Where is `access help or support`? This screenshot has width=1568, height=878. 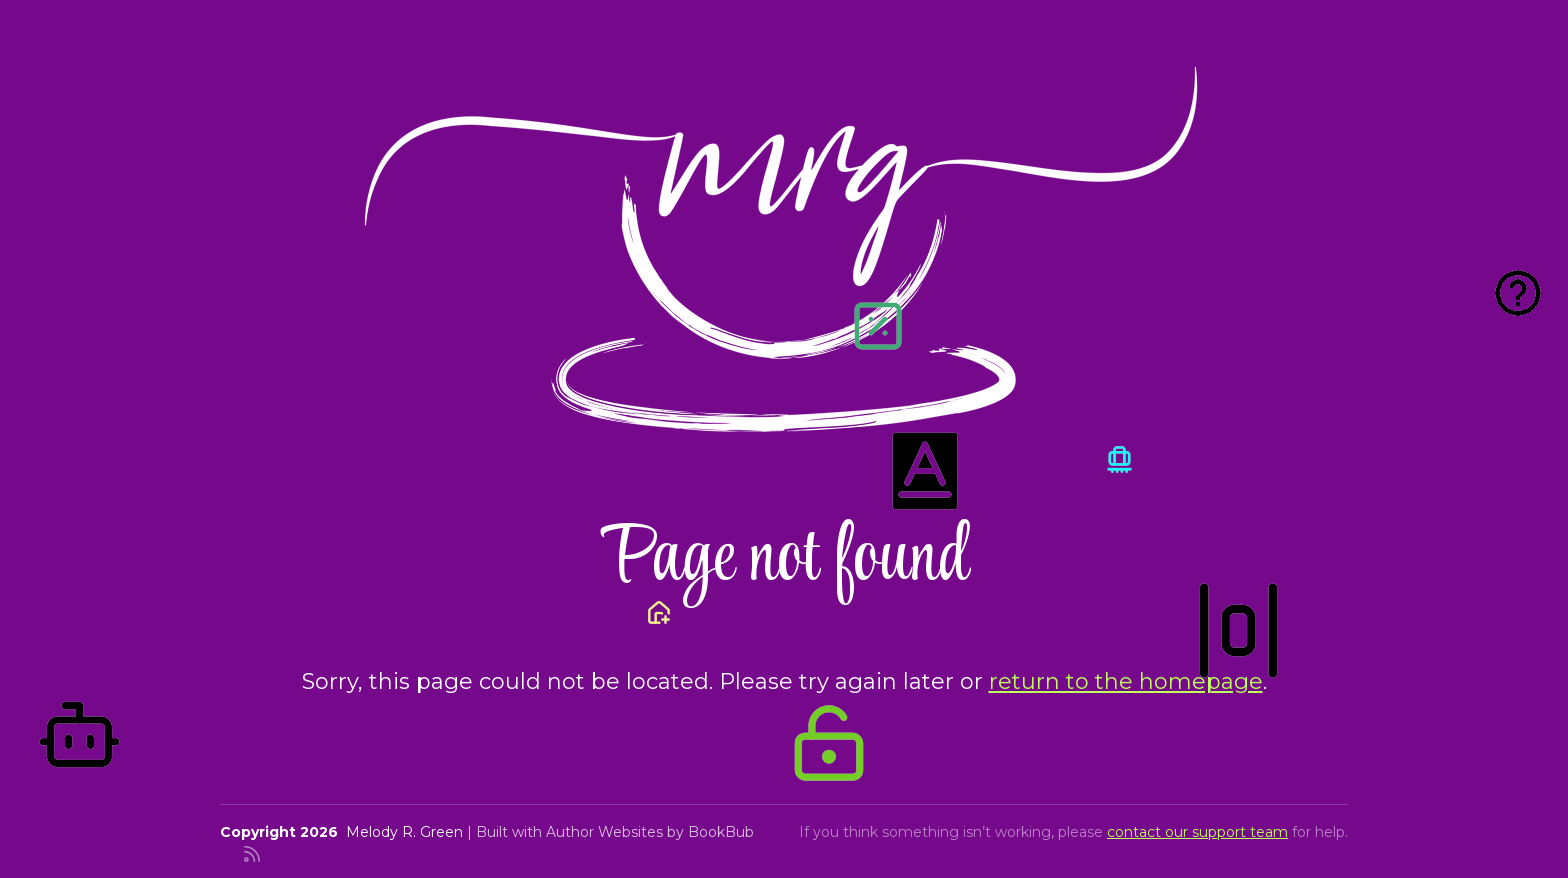
access help or support is located at coordinates (1518, 293).